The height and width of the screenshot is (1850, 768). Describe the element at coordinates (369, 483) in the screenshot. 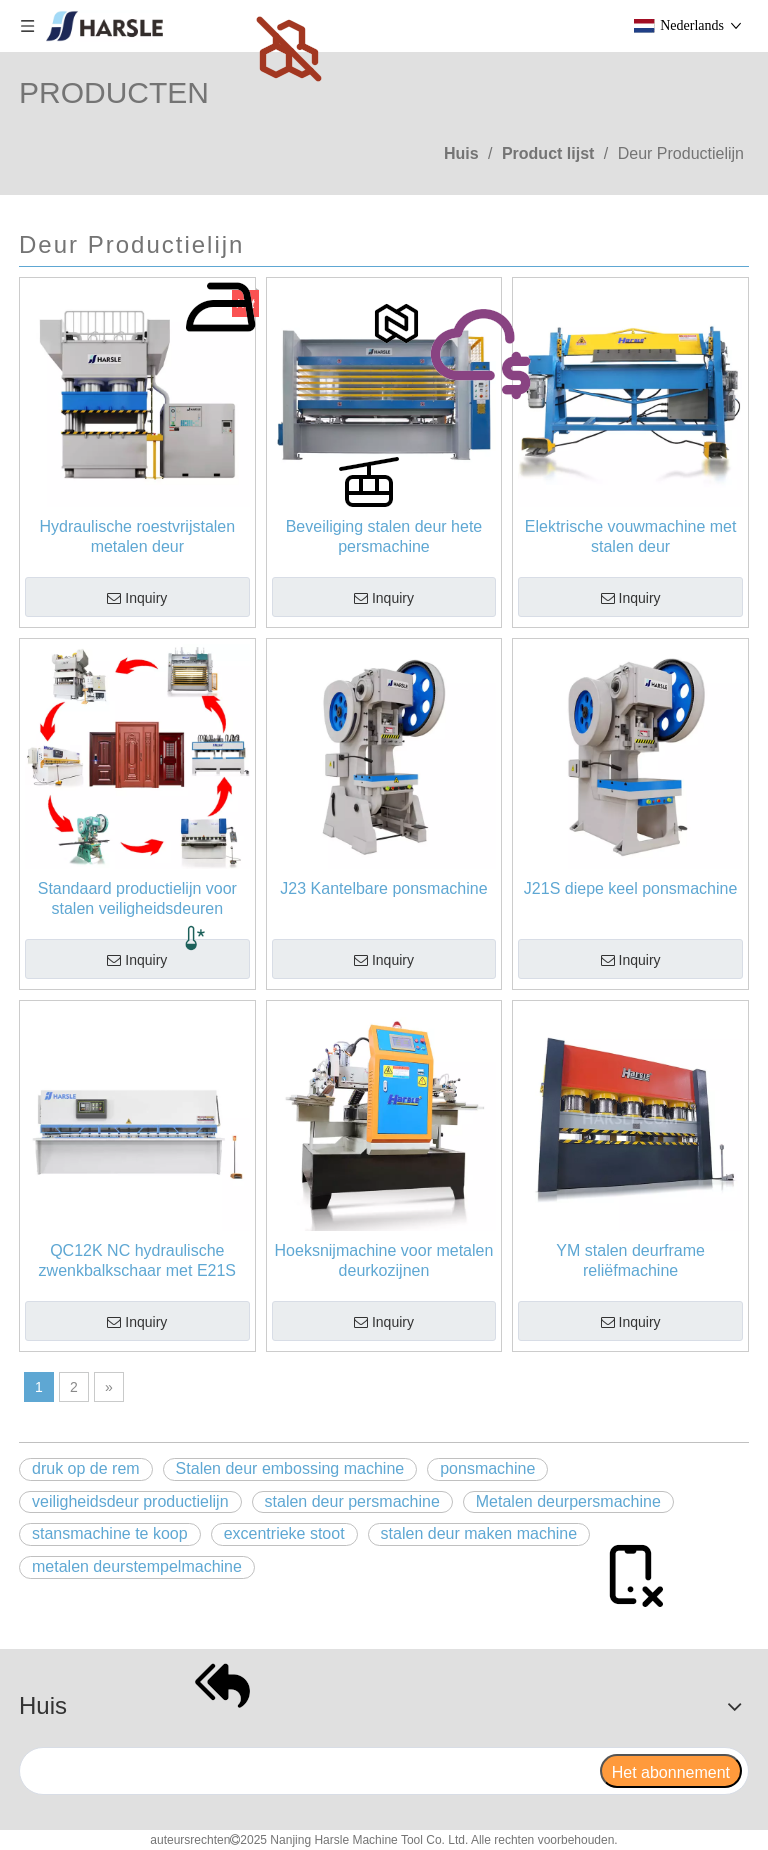

I see `access cable car or gondola transit information` at that location.